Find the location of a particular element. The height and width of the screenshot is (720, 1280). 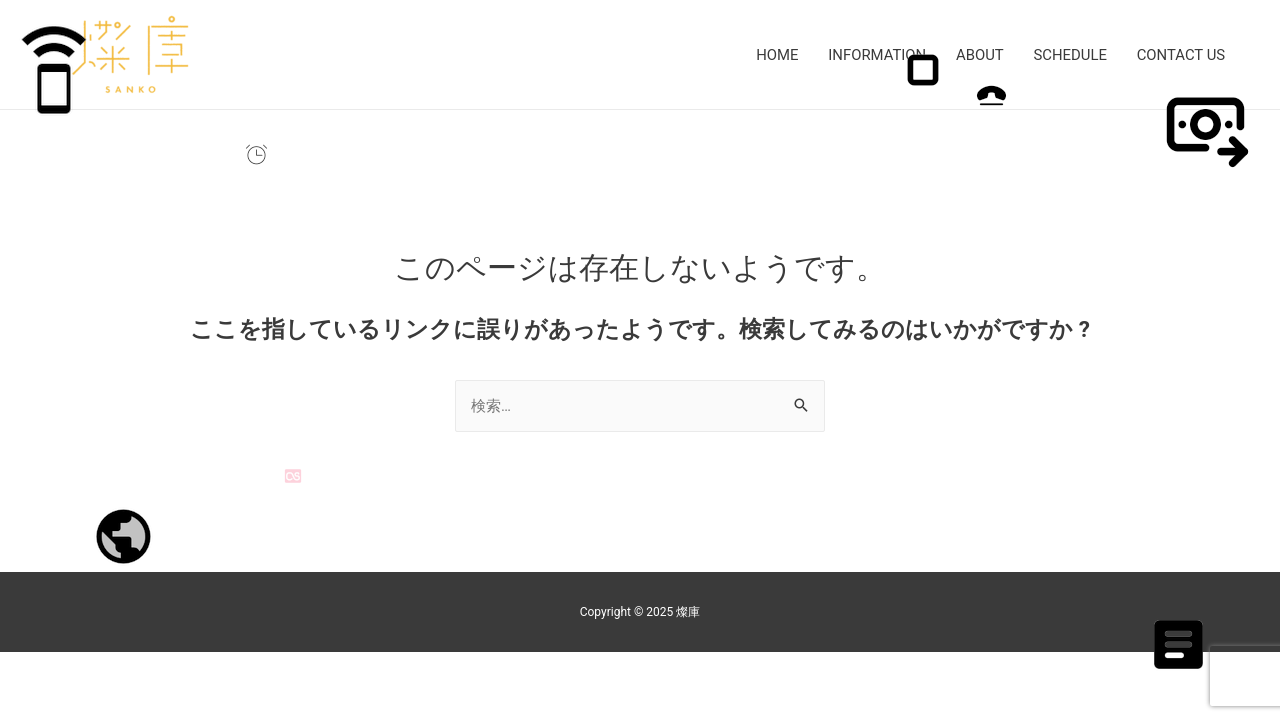

transfer money or send funds is located at coordinates (1205, 124).